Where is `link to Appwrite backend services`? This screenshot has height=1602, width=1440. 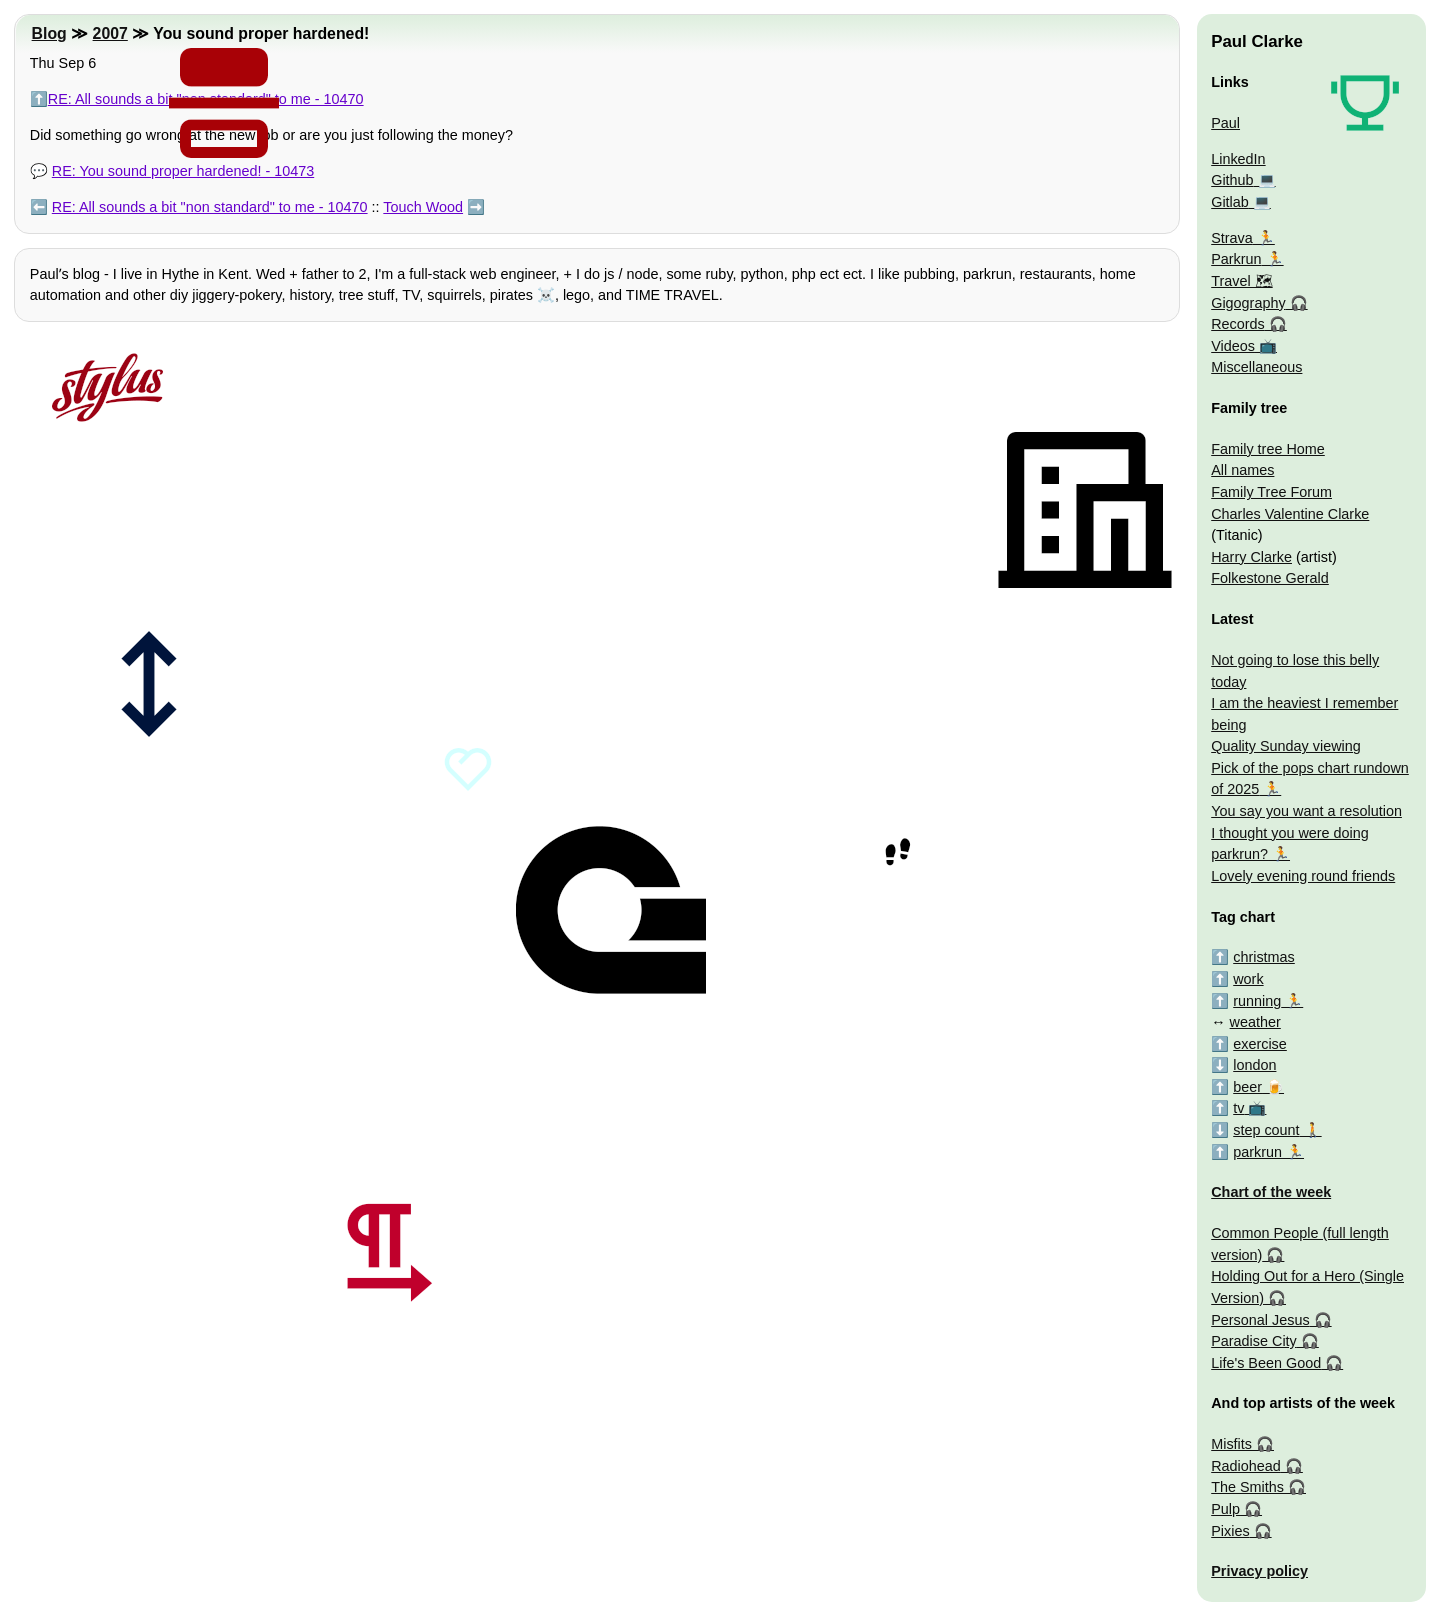 link to Appwrite backend services is located at coordinates (611, 910).